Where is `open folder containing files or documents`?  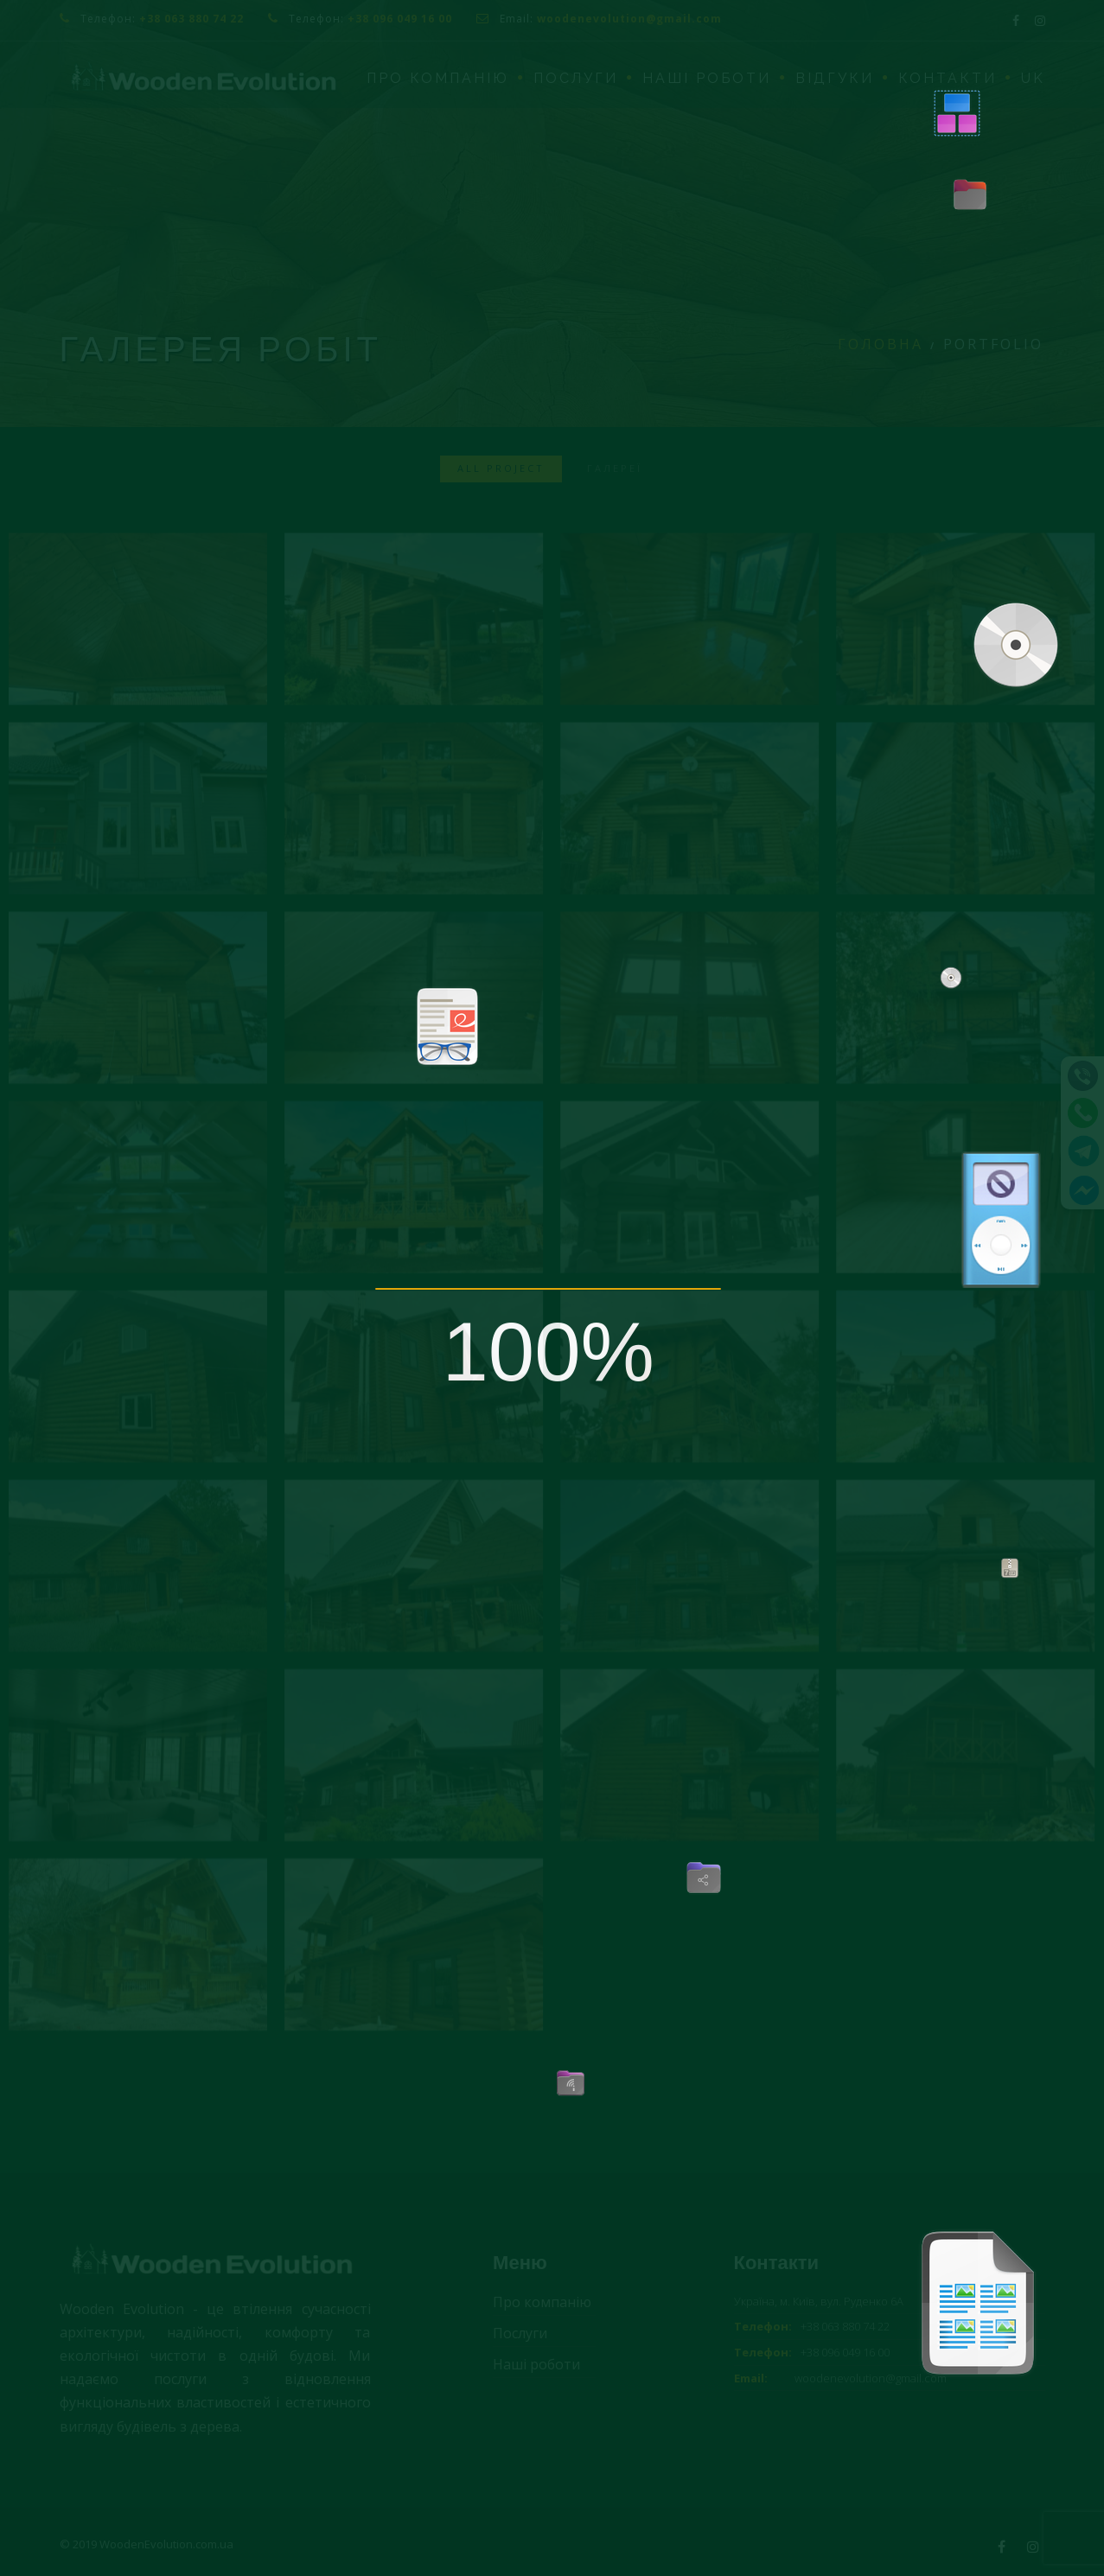
open folder containing files or documents is located at coordinates (970, 194).